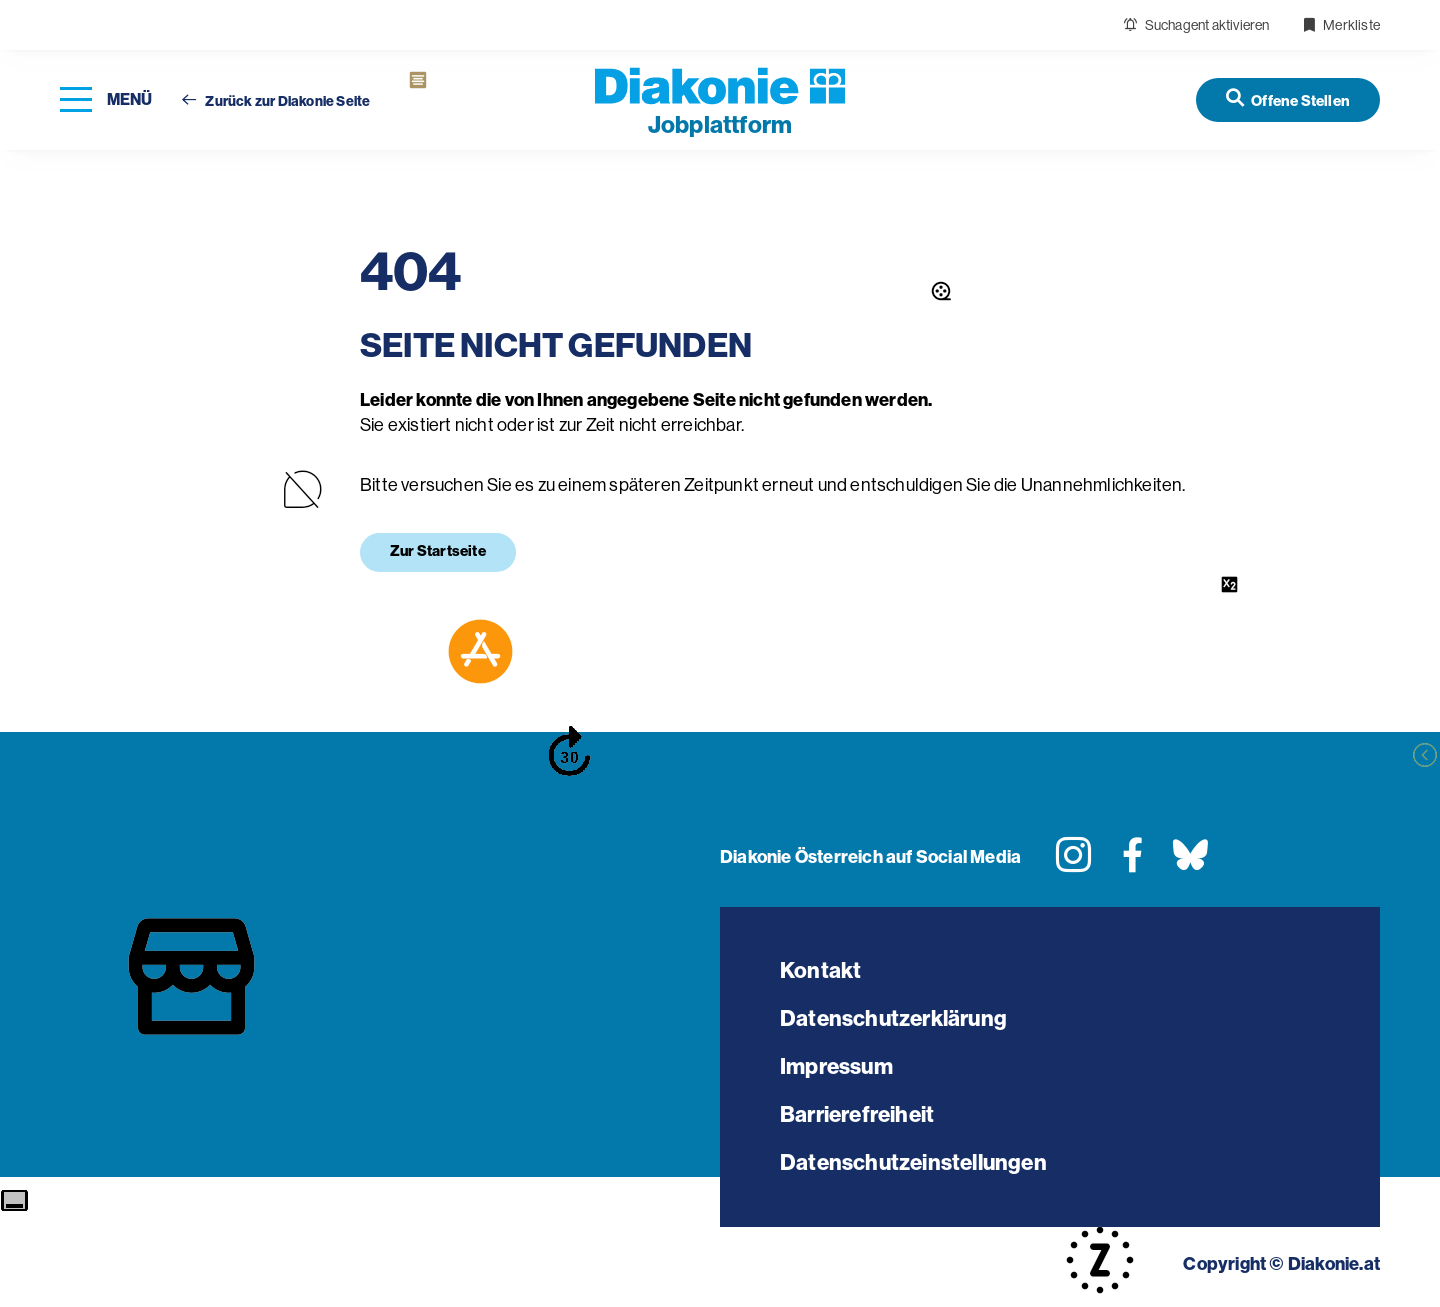  I want to click on go back to the previous screen, so click(1425, 755).